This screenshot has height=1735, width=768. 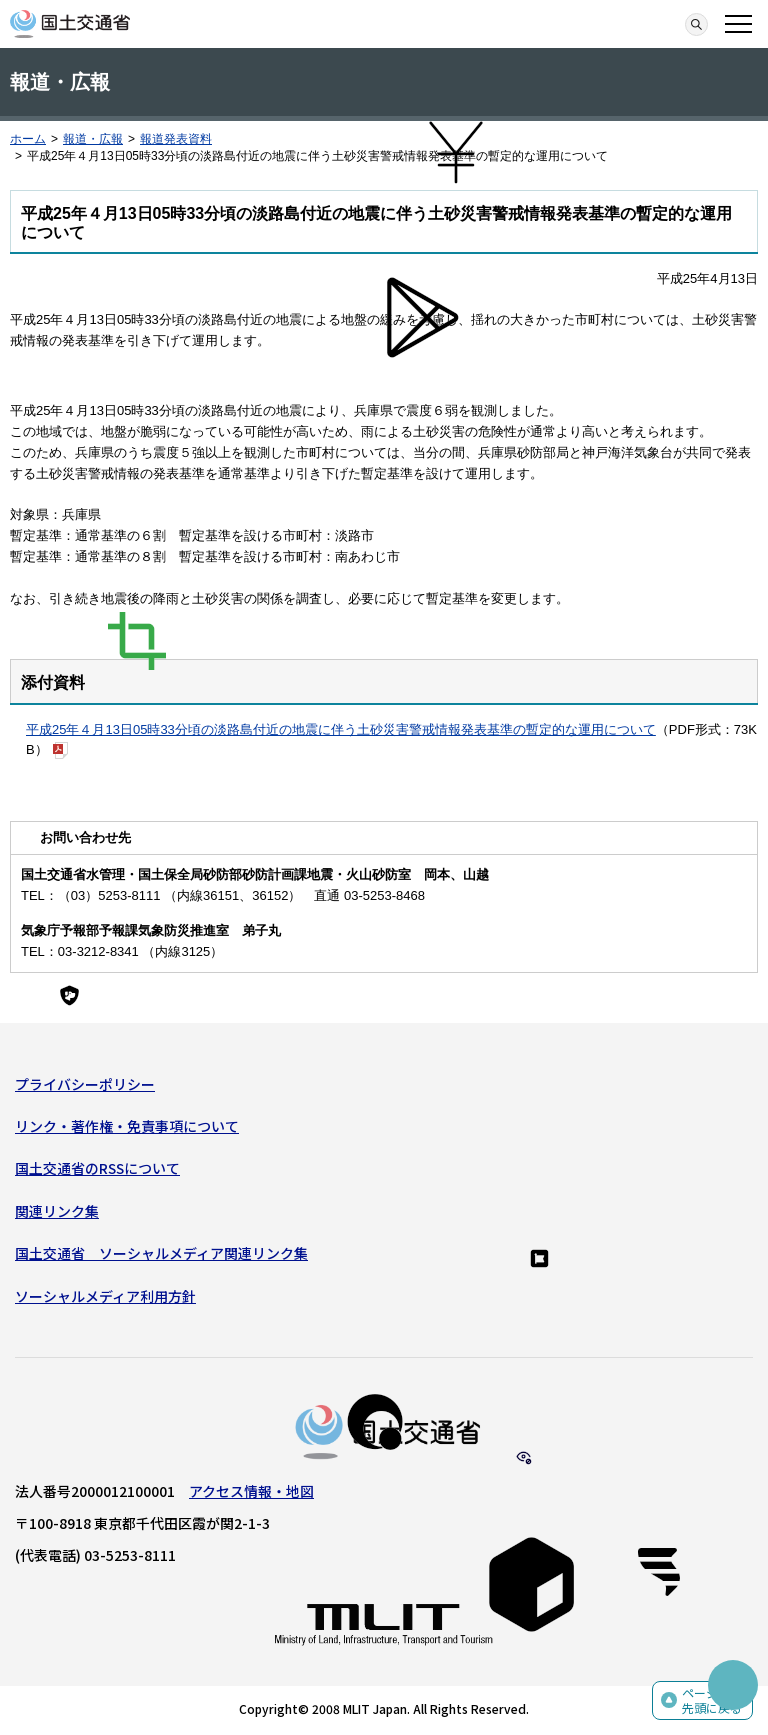 What do you see at coordinates (539, 1258) in the screenshot?
I see `font awesome brand logo` at bounding box center [539, 1258].